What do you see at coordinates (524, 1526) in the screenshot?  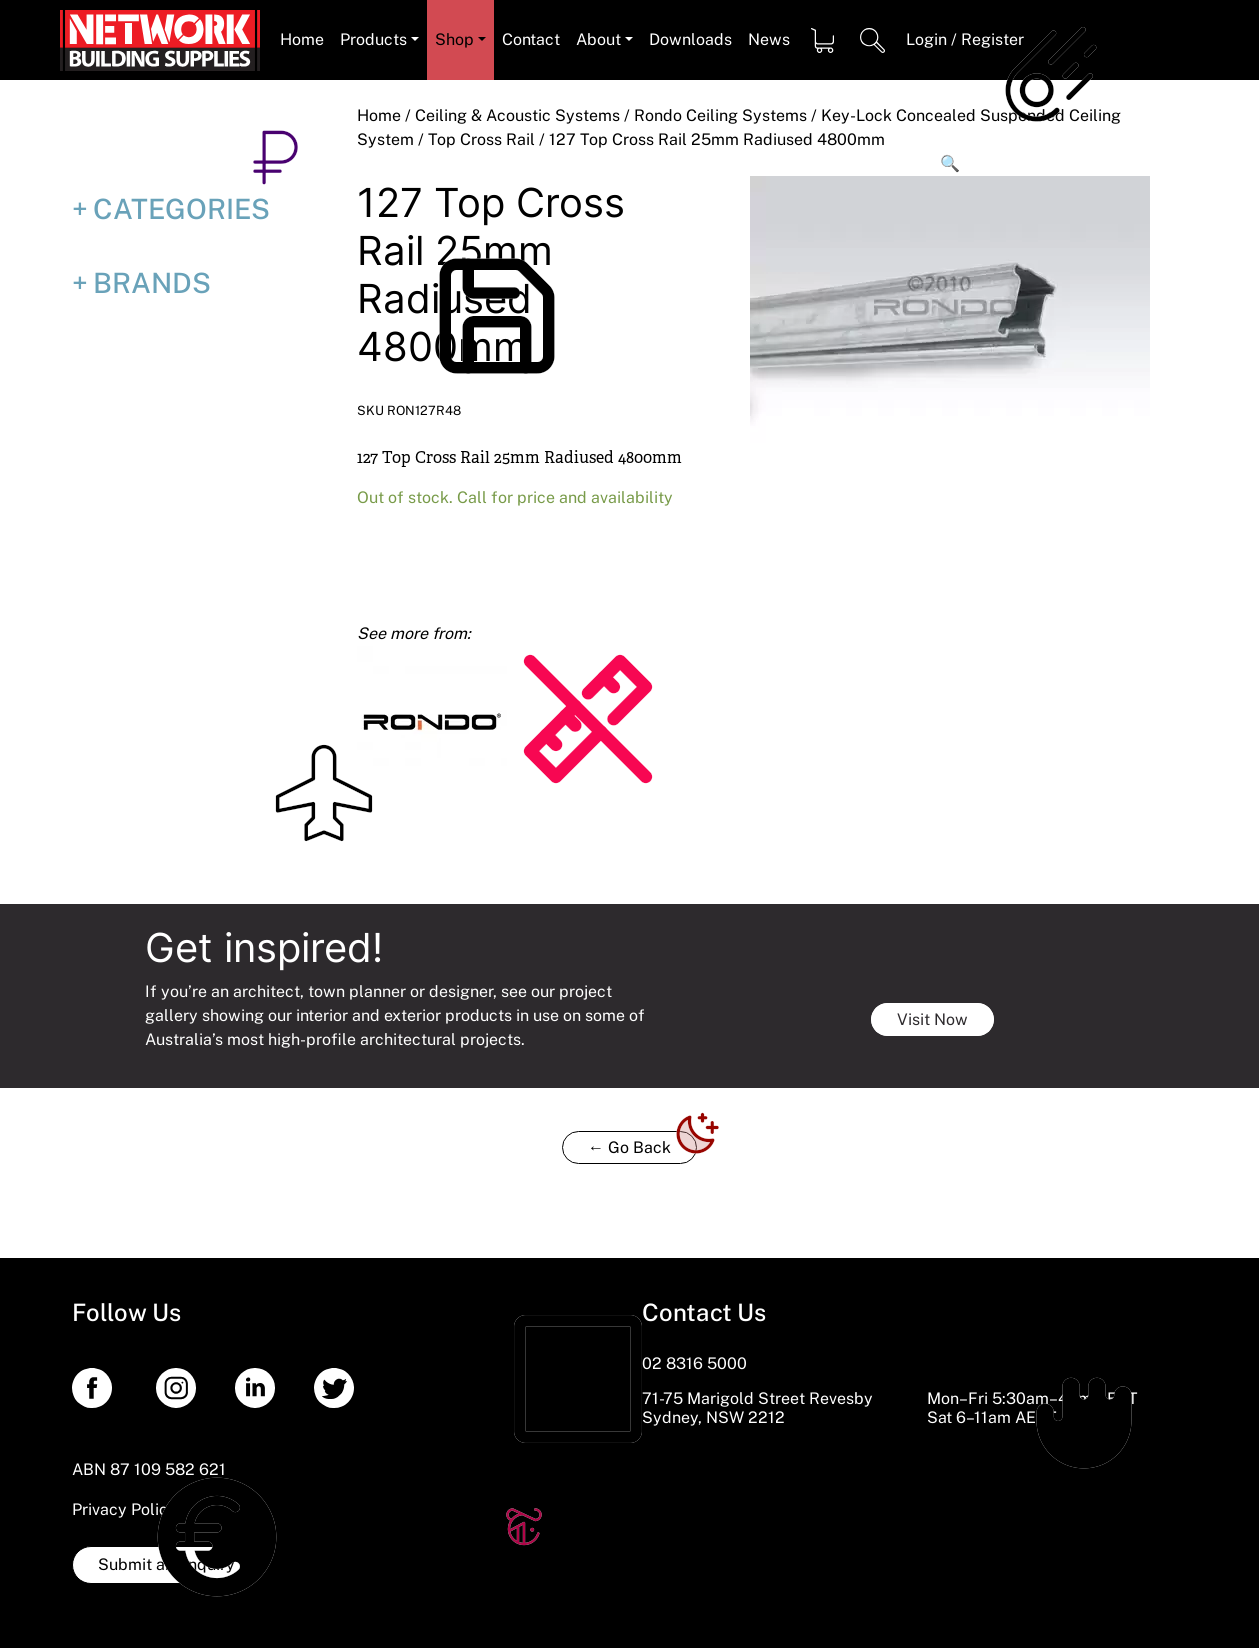 I see `open the New York Times app` at bounding box center [524, 1526].